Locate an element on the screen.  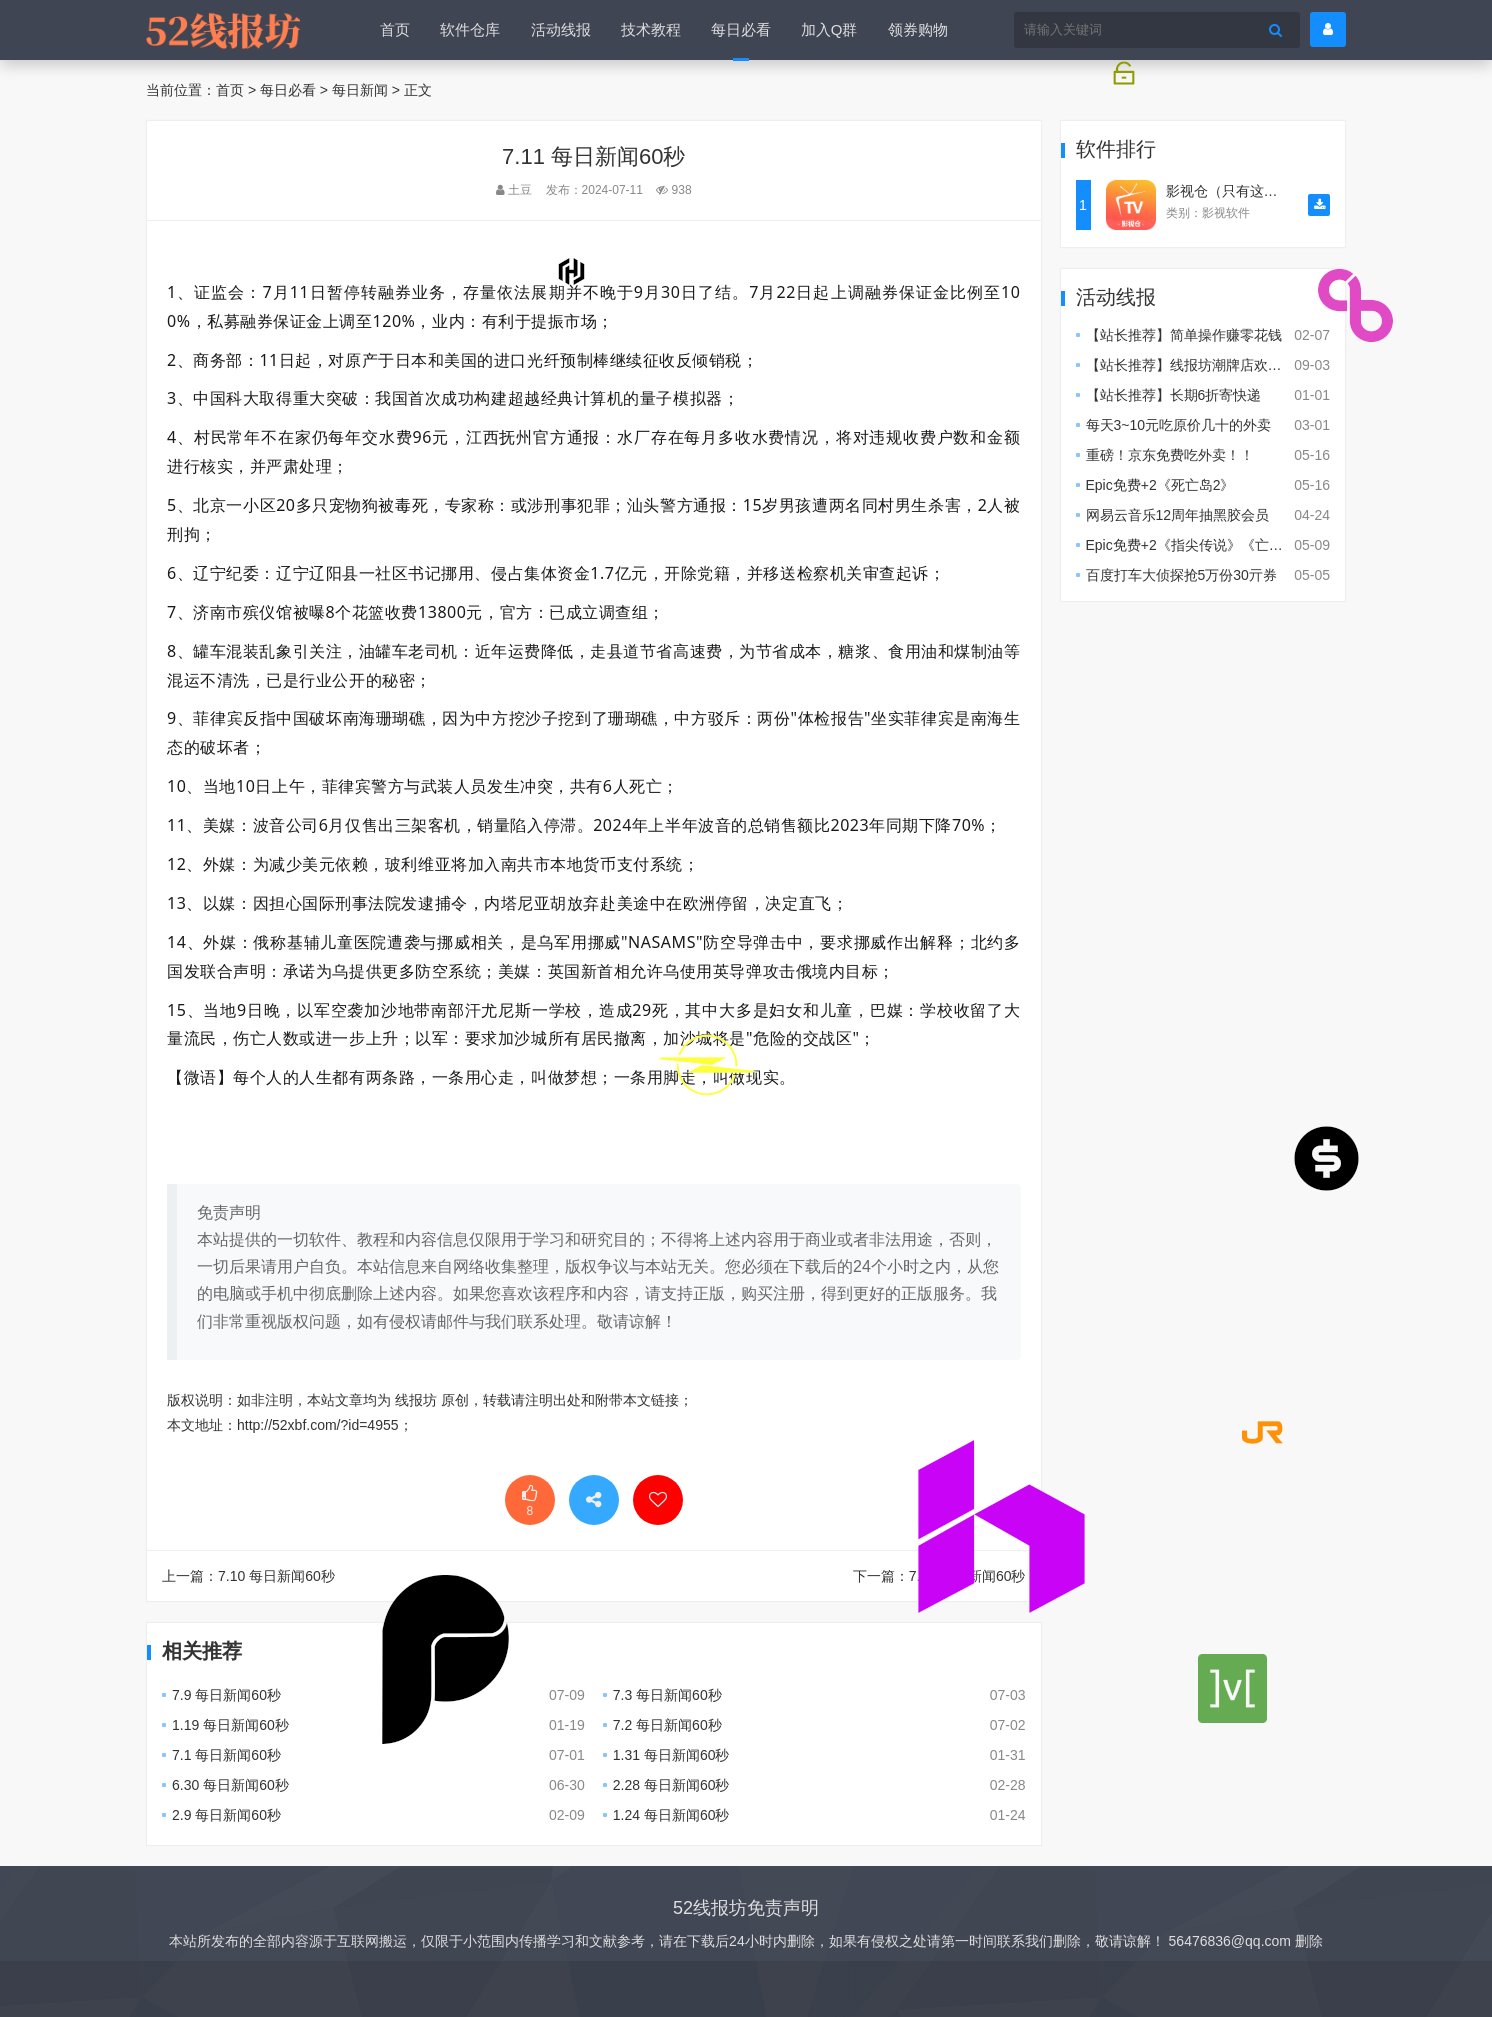
HashiCorp company logo is located at coordinates (571, 271).